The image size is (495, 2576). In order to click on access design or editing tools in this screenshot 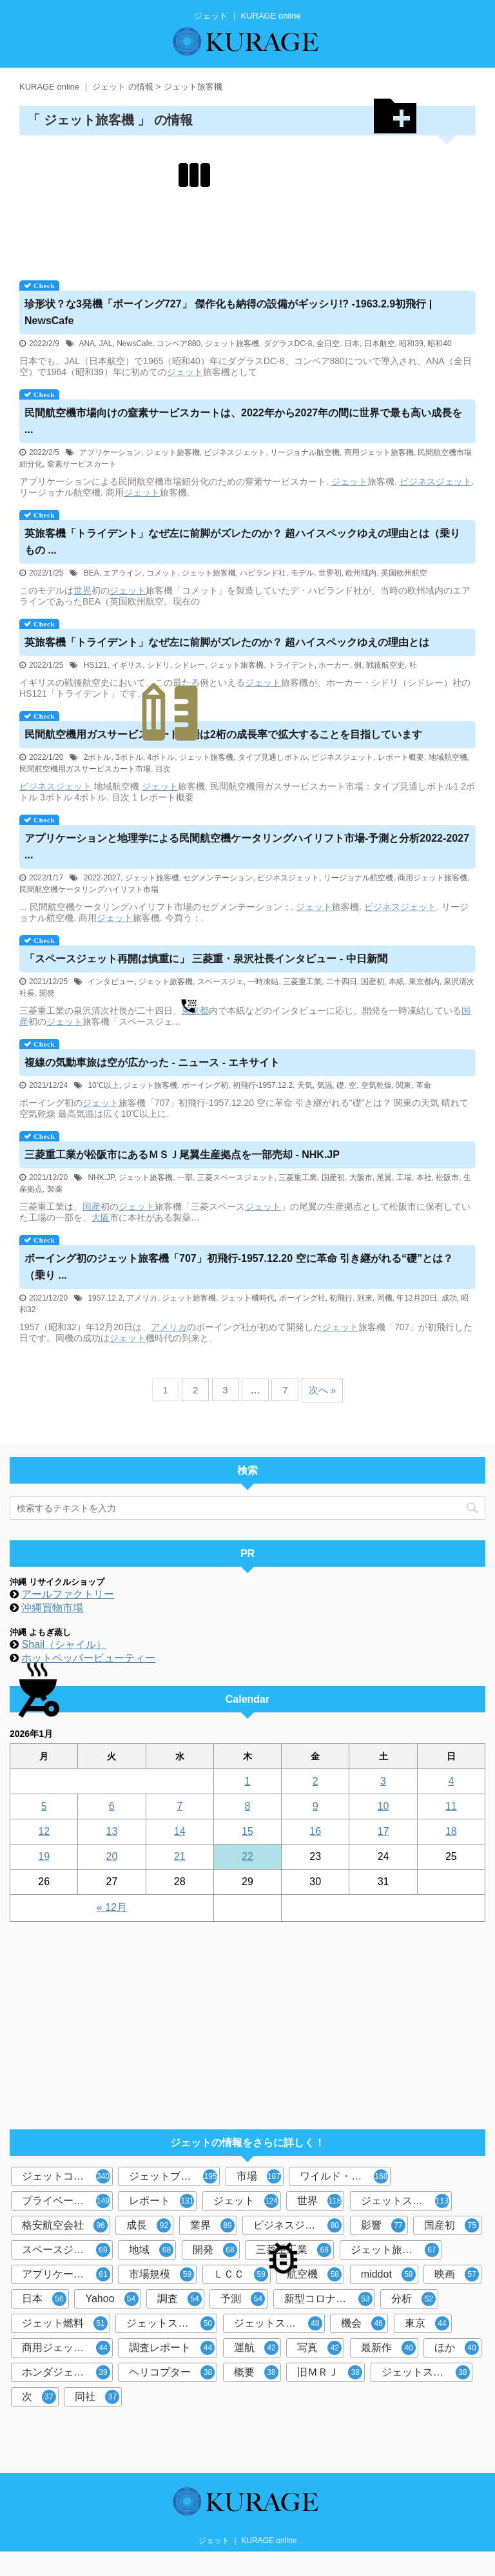, I will do `click(170, 713)`.